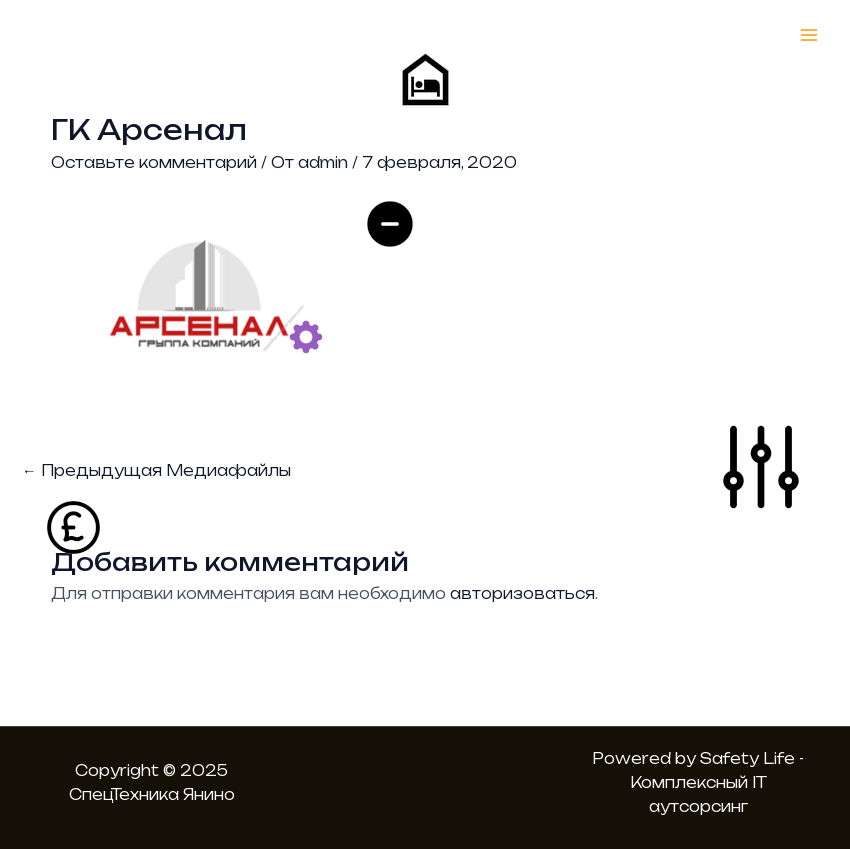  What do you see at coordinates (73, 527) in the screenshot?
I see `view balance in british pounds` at bounding box center [73, 527].